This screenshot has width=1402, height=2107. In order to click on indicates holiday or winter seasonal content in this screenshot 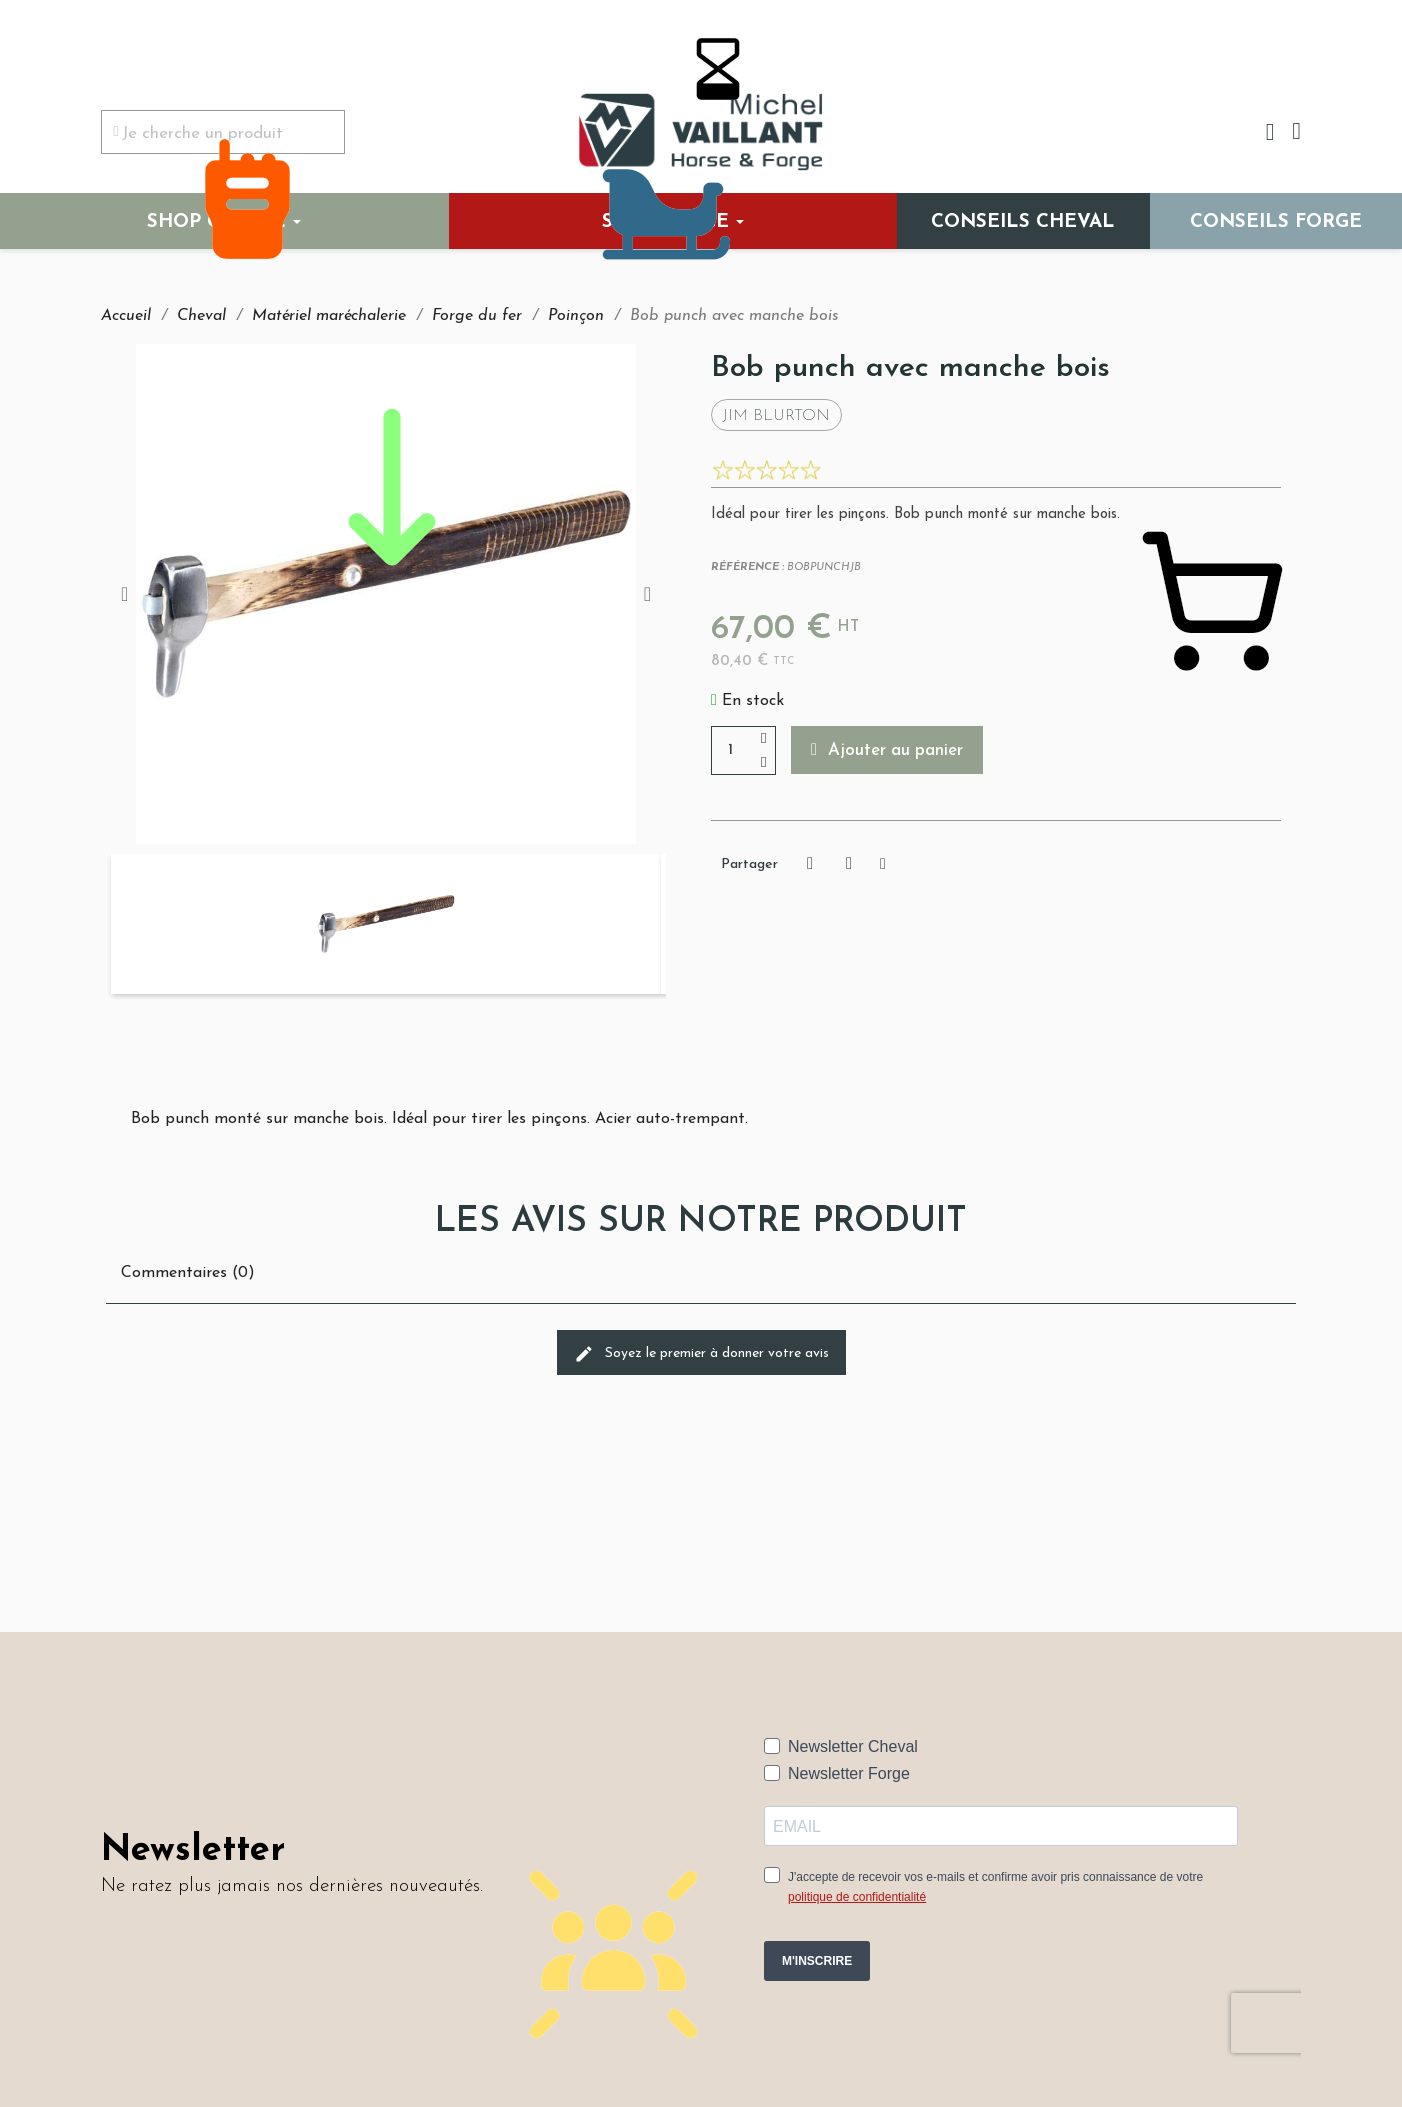, I will do `click(663, 216)`.